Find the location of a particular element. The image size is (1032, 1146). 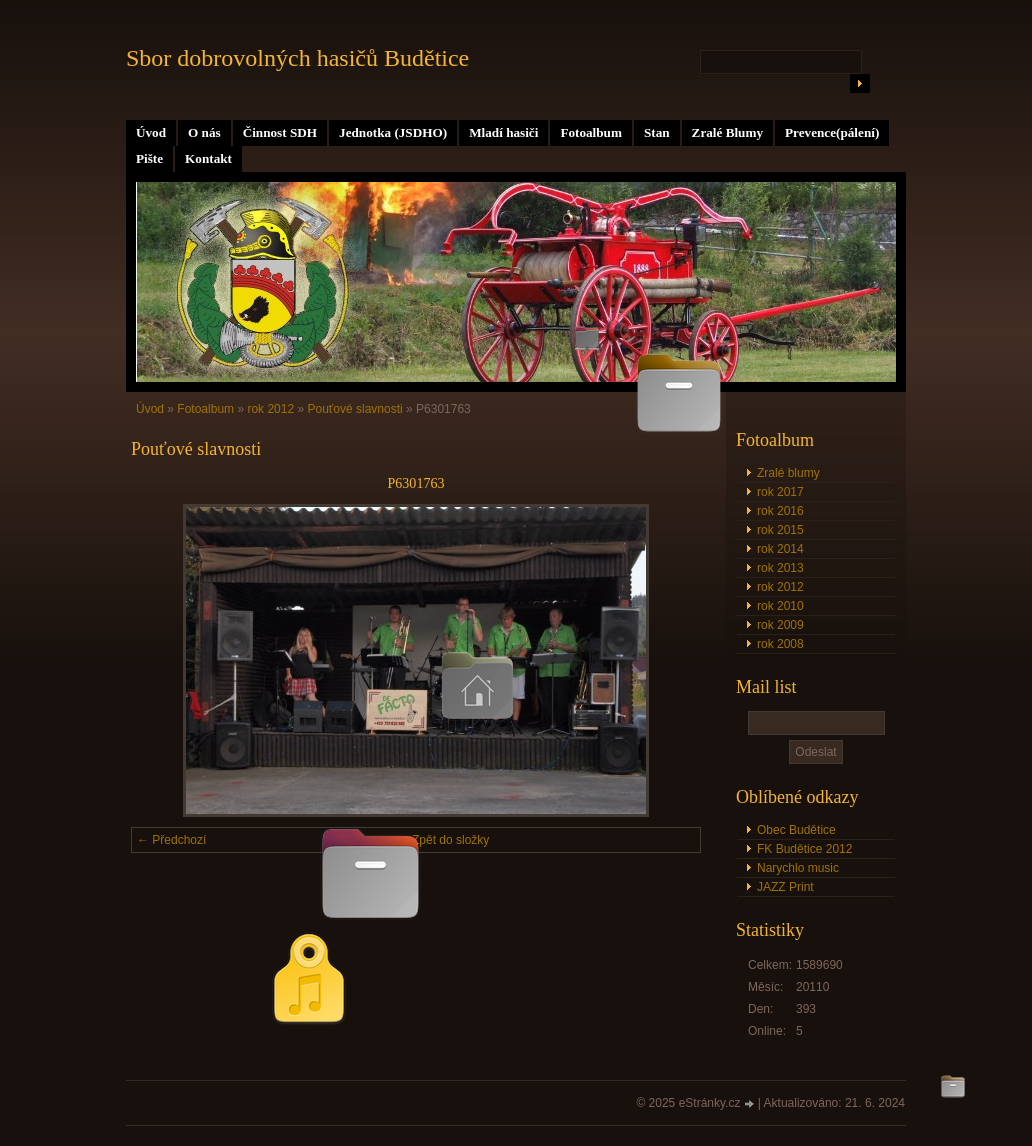

access a remote or network folder is located at coordinates (587, 338).